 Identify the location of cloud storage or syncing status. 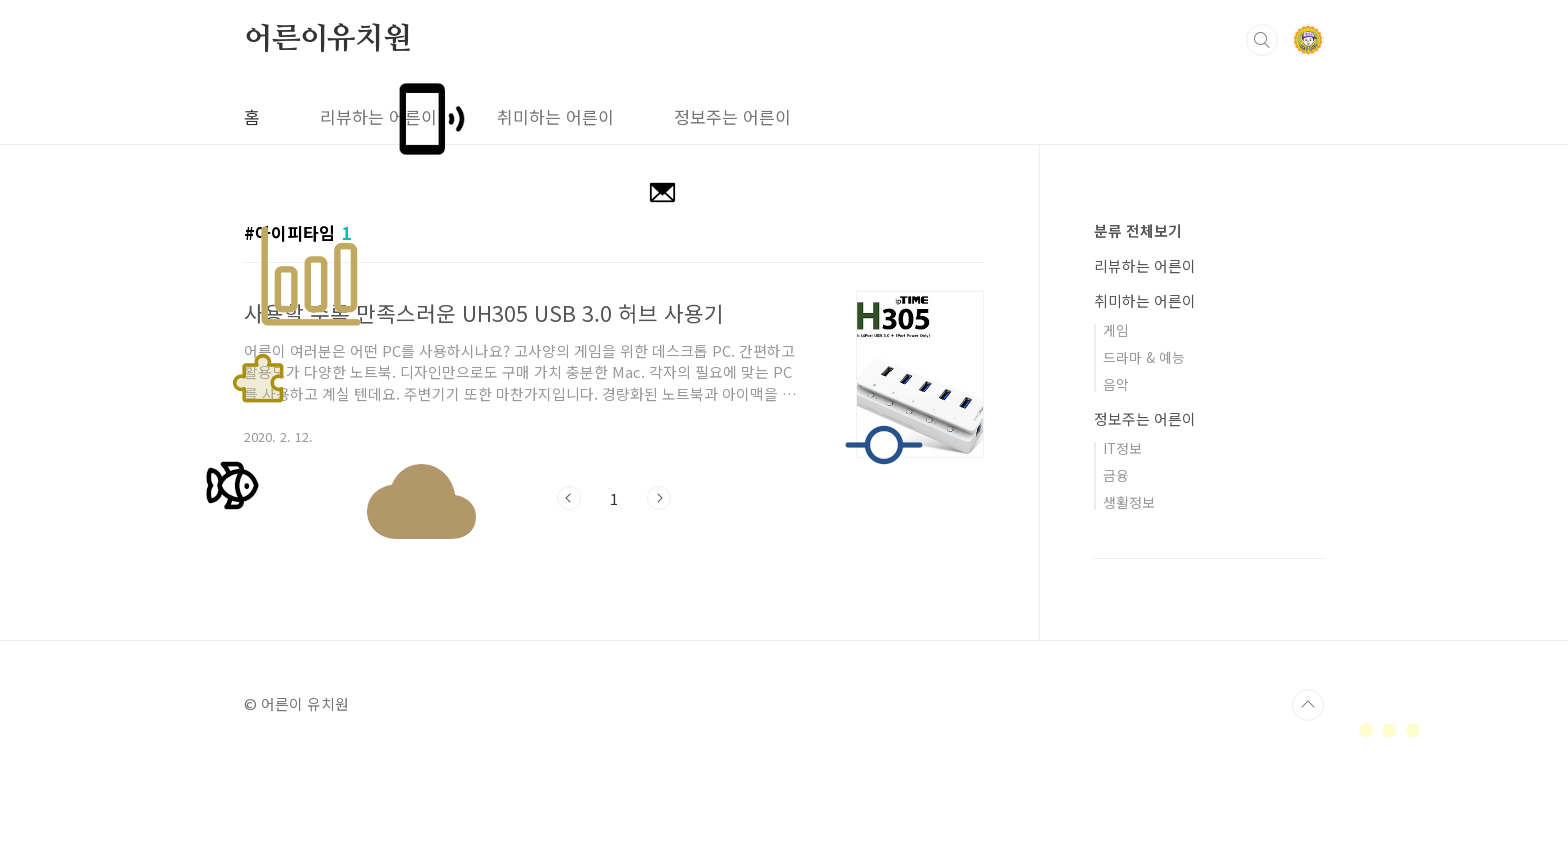
(421, 501).